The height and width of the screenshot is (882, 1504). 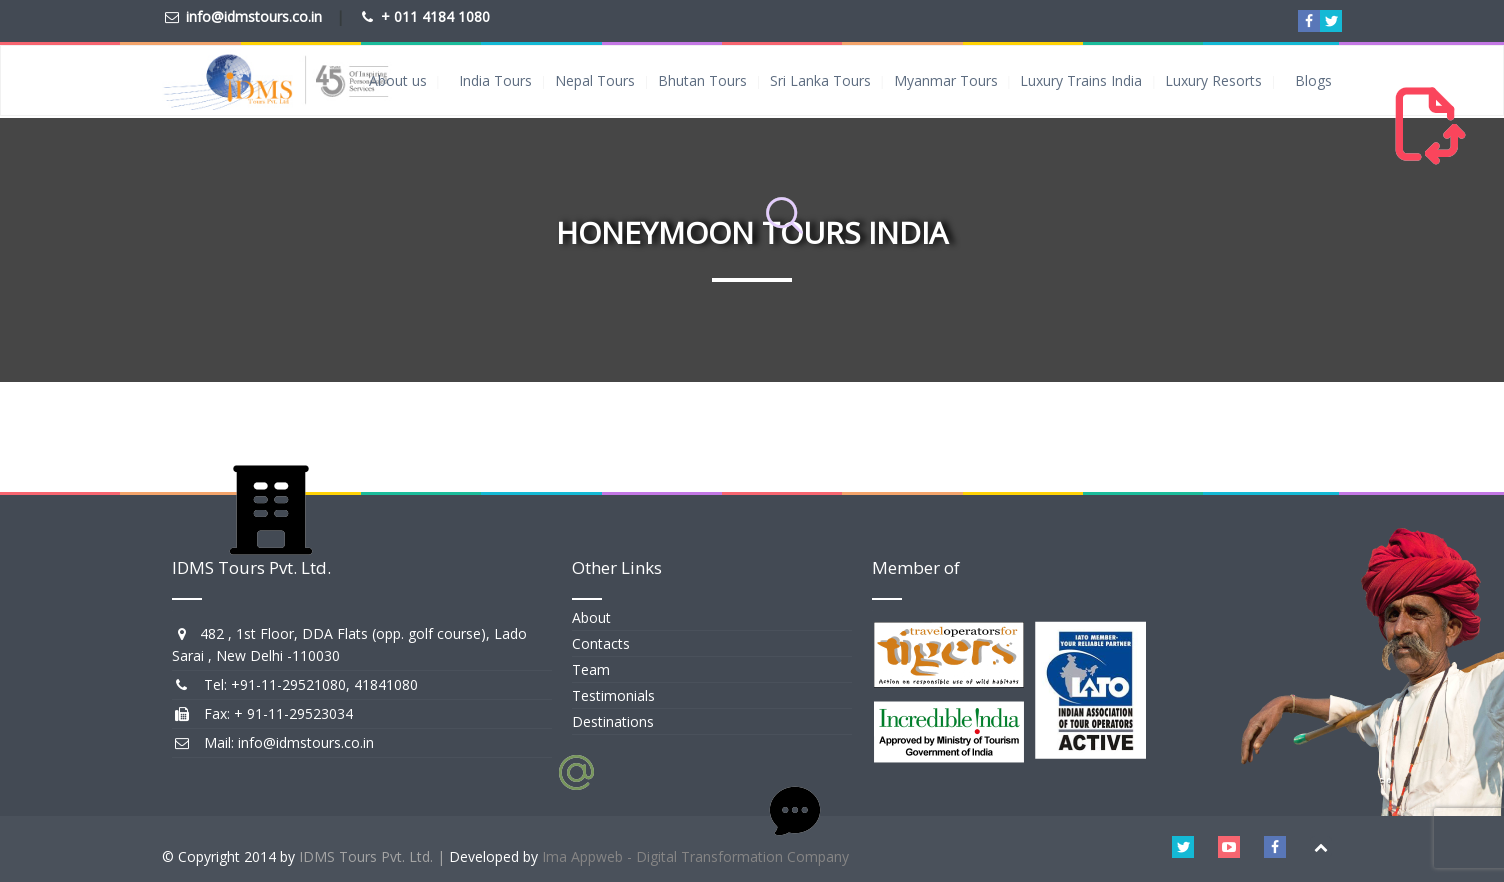 I want to click on mention a user in a post or comment, so click(x=576, y=772).